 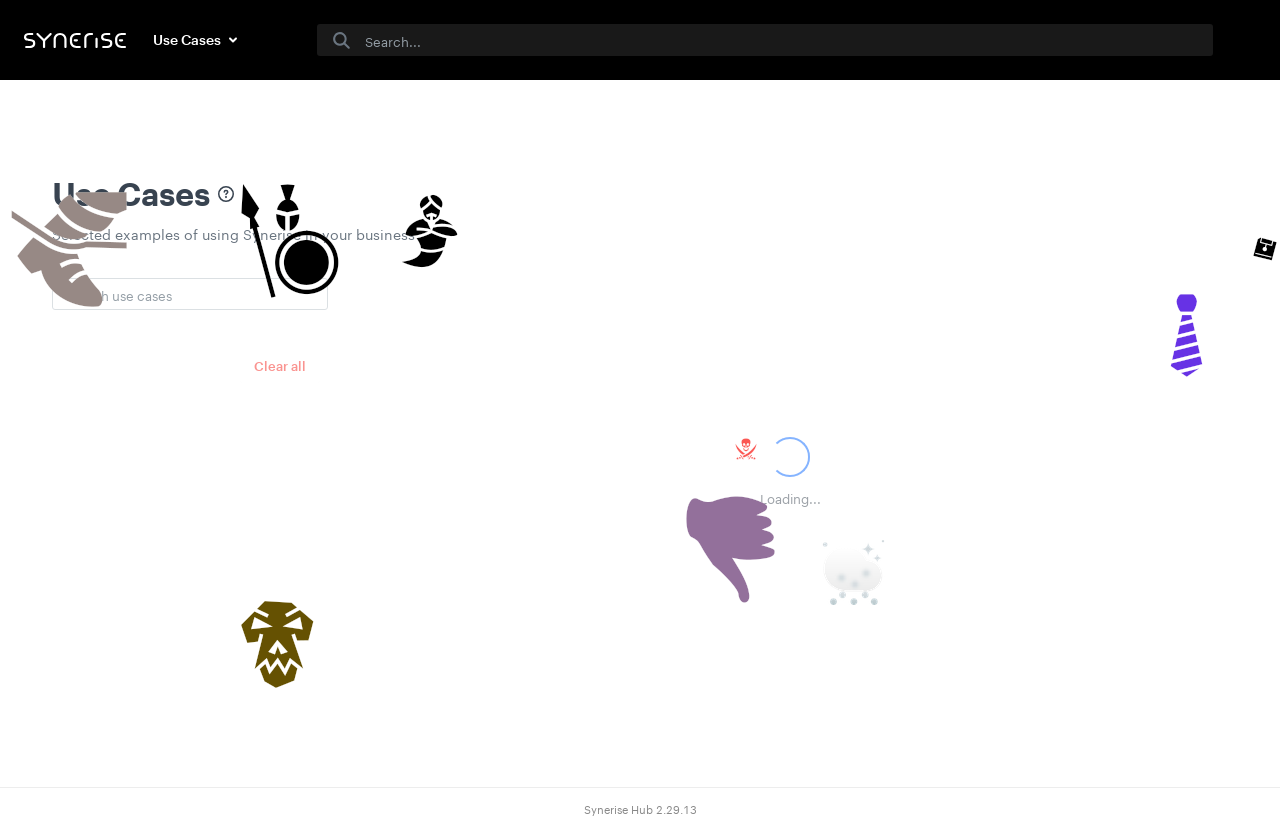 I want to click on indicates snowy weather conditions at night, so click(x=853, y=572).